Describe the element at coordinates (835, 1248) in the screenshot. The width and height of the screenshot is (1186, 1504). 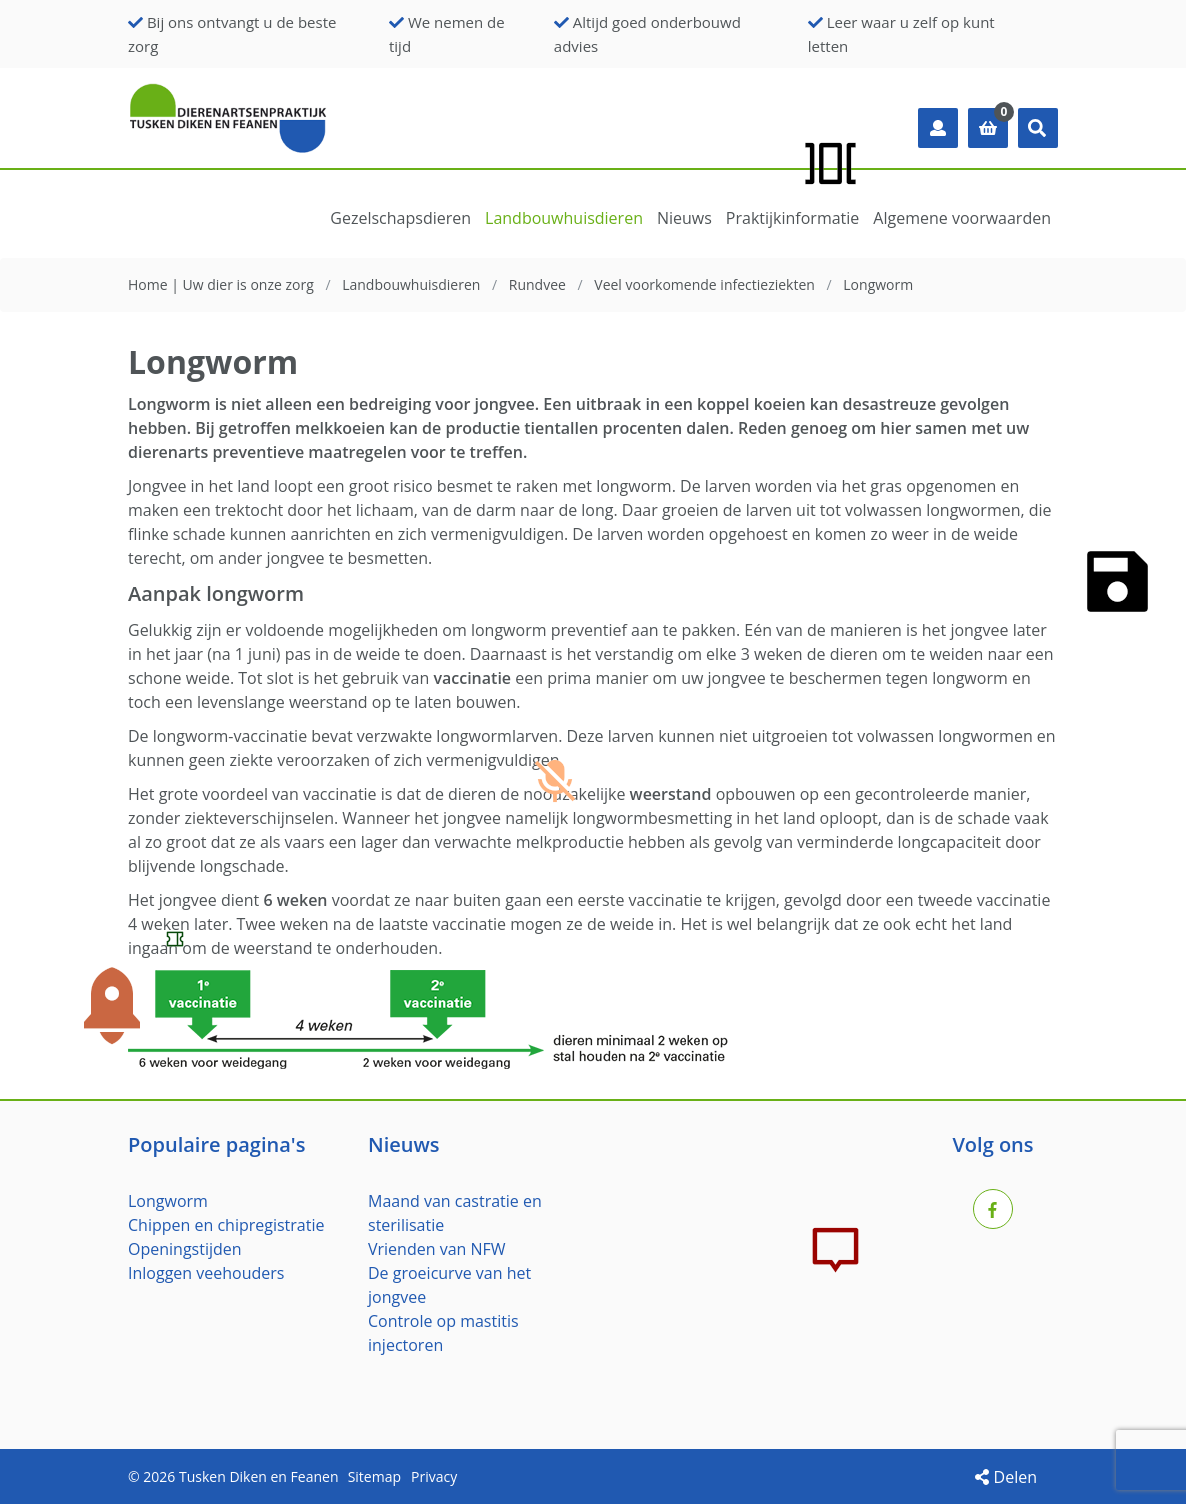
I see `open chat or messaging` at that location.